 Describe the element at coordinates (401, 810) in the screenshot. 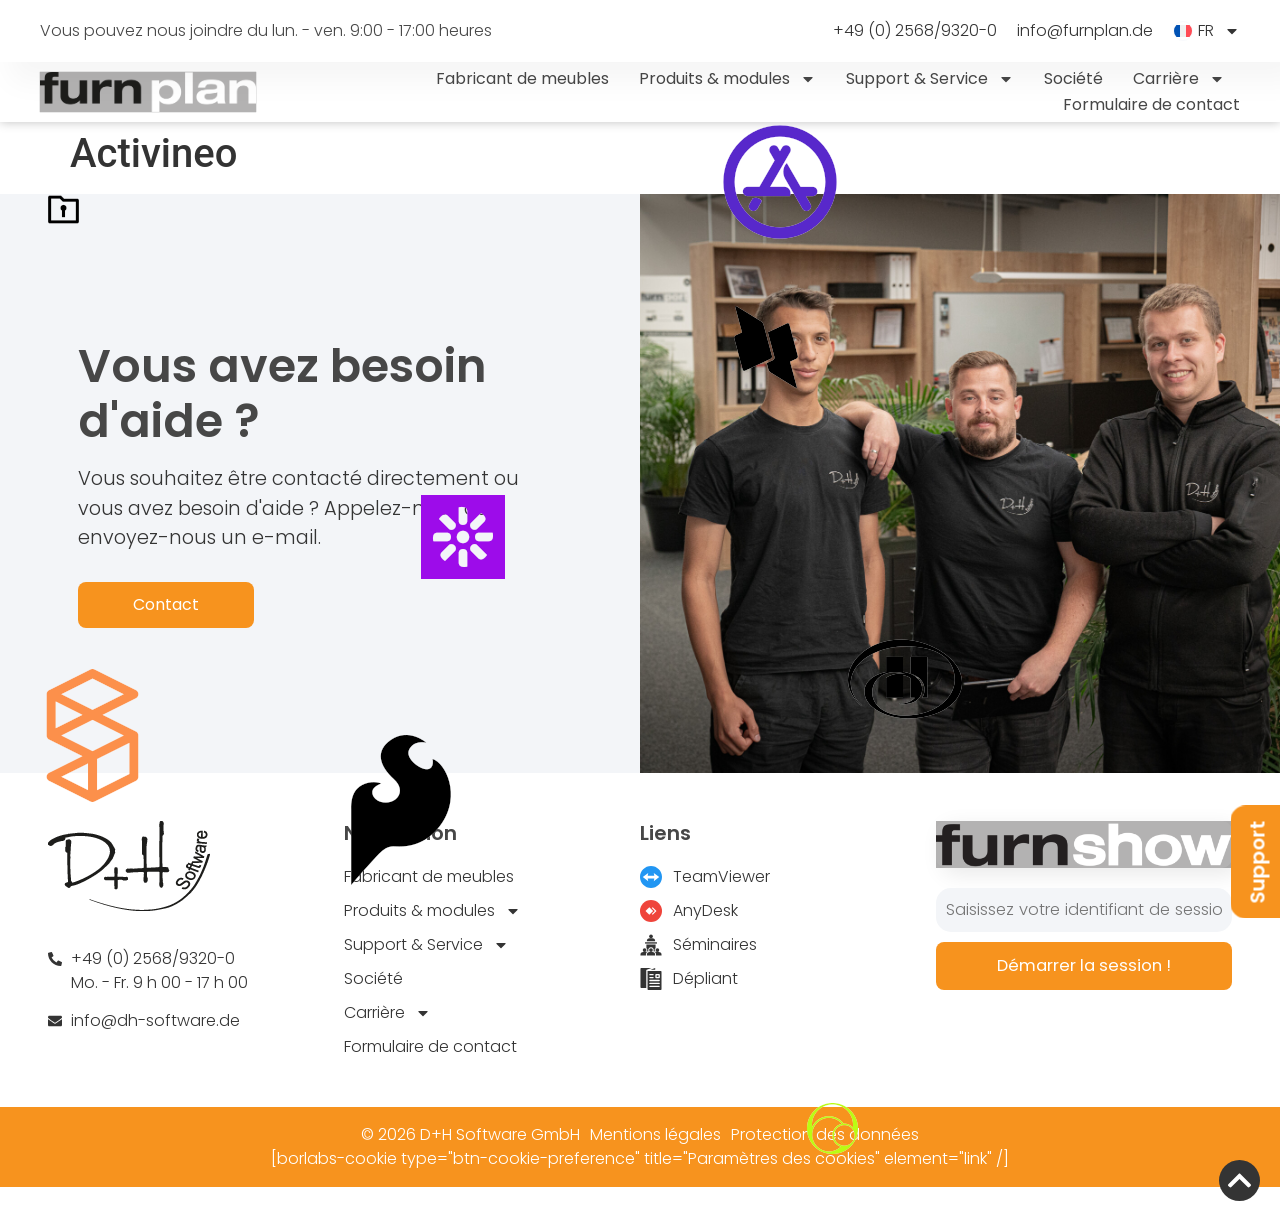

I see `visit sparkfun electronics website` at that location.